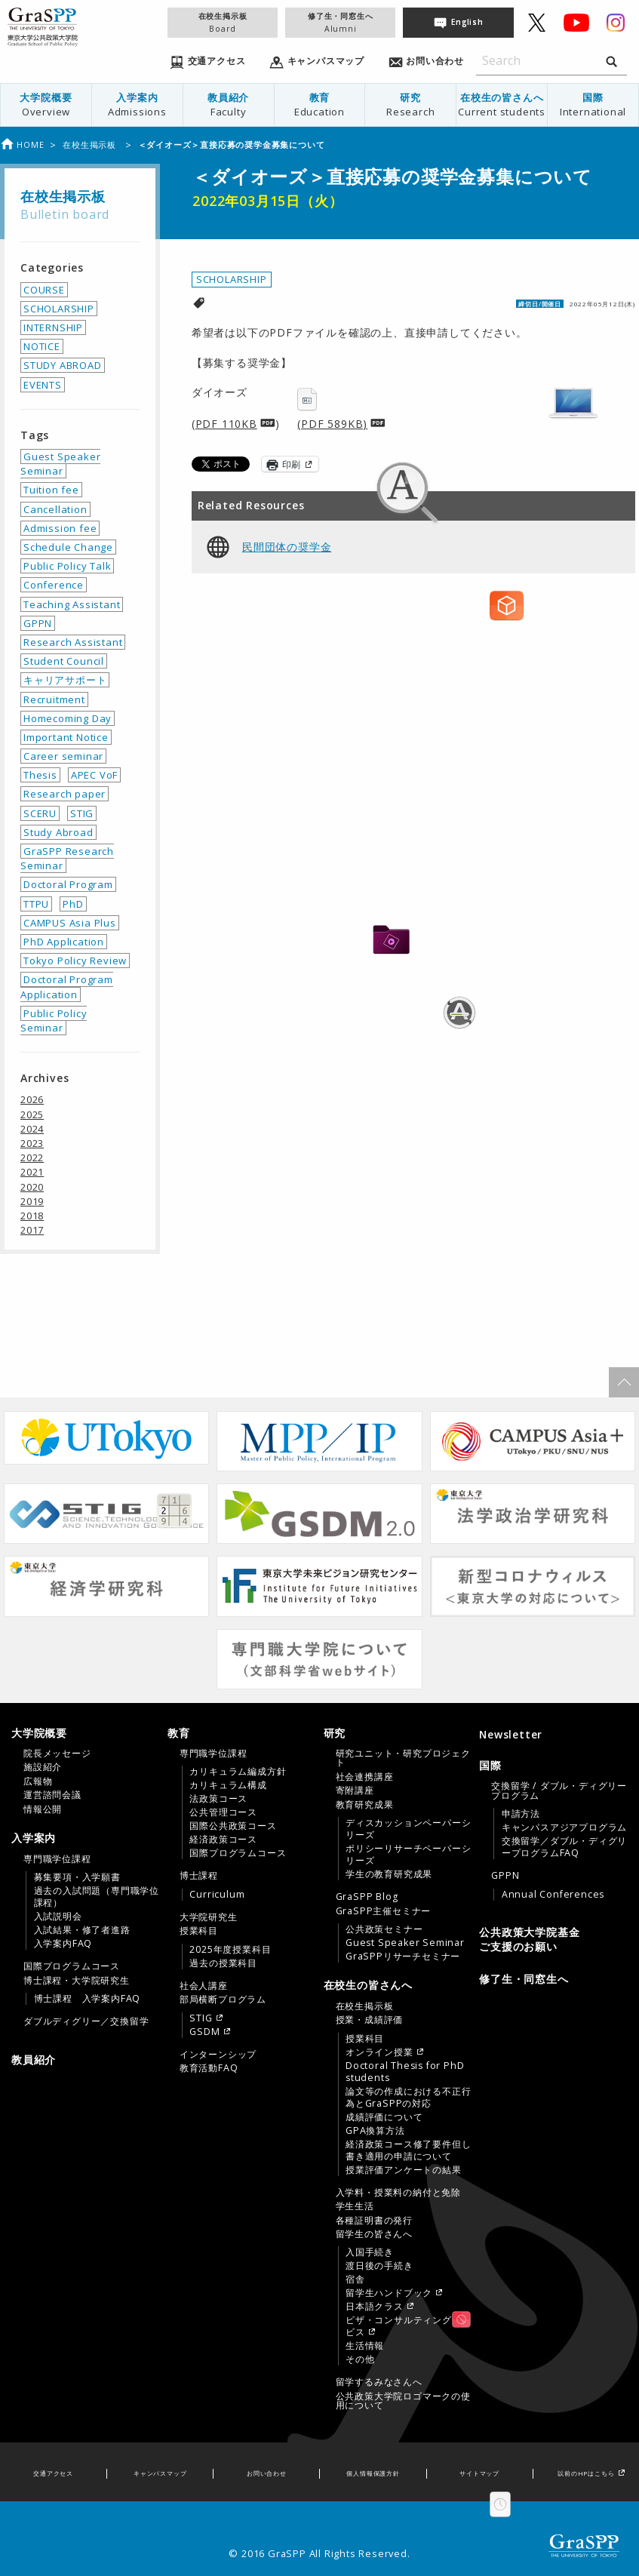 The image size is (639, 2576). I want to click on open a Blender 3D project file, so click(506, 604).